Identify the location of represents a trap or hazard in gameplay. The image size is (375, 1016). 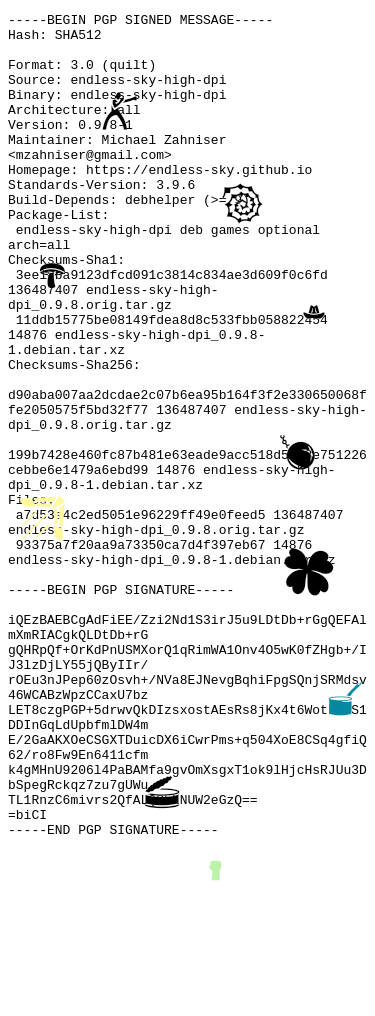
(242, 203).